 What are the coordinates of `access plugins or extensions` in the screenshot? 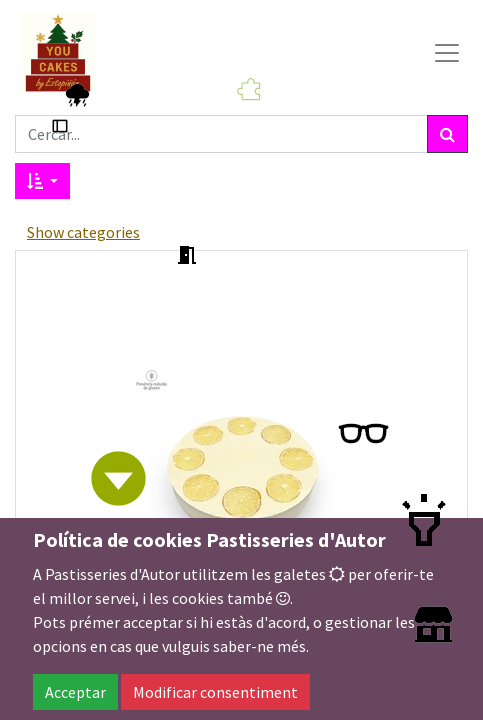 It's located at (250, 90).